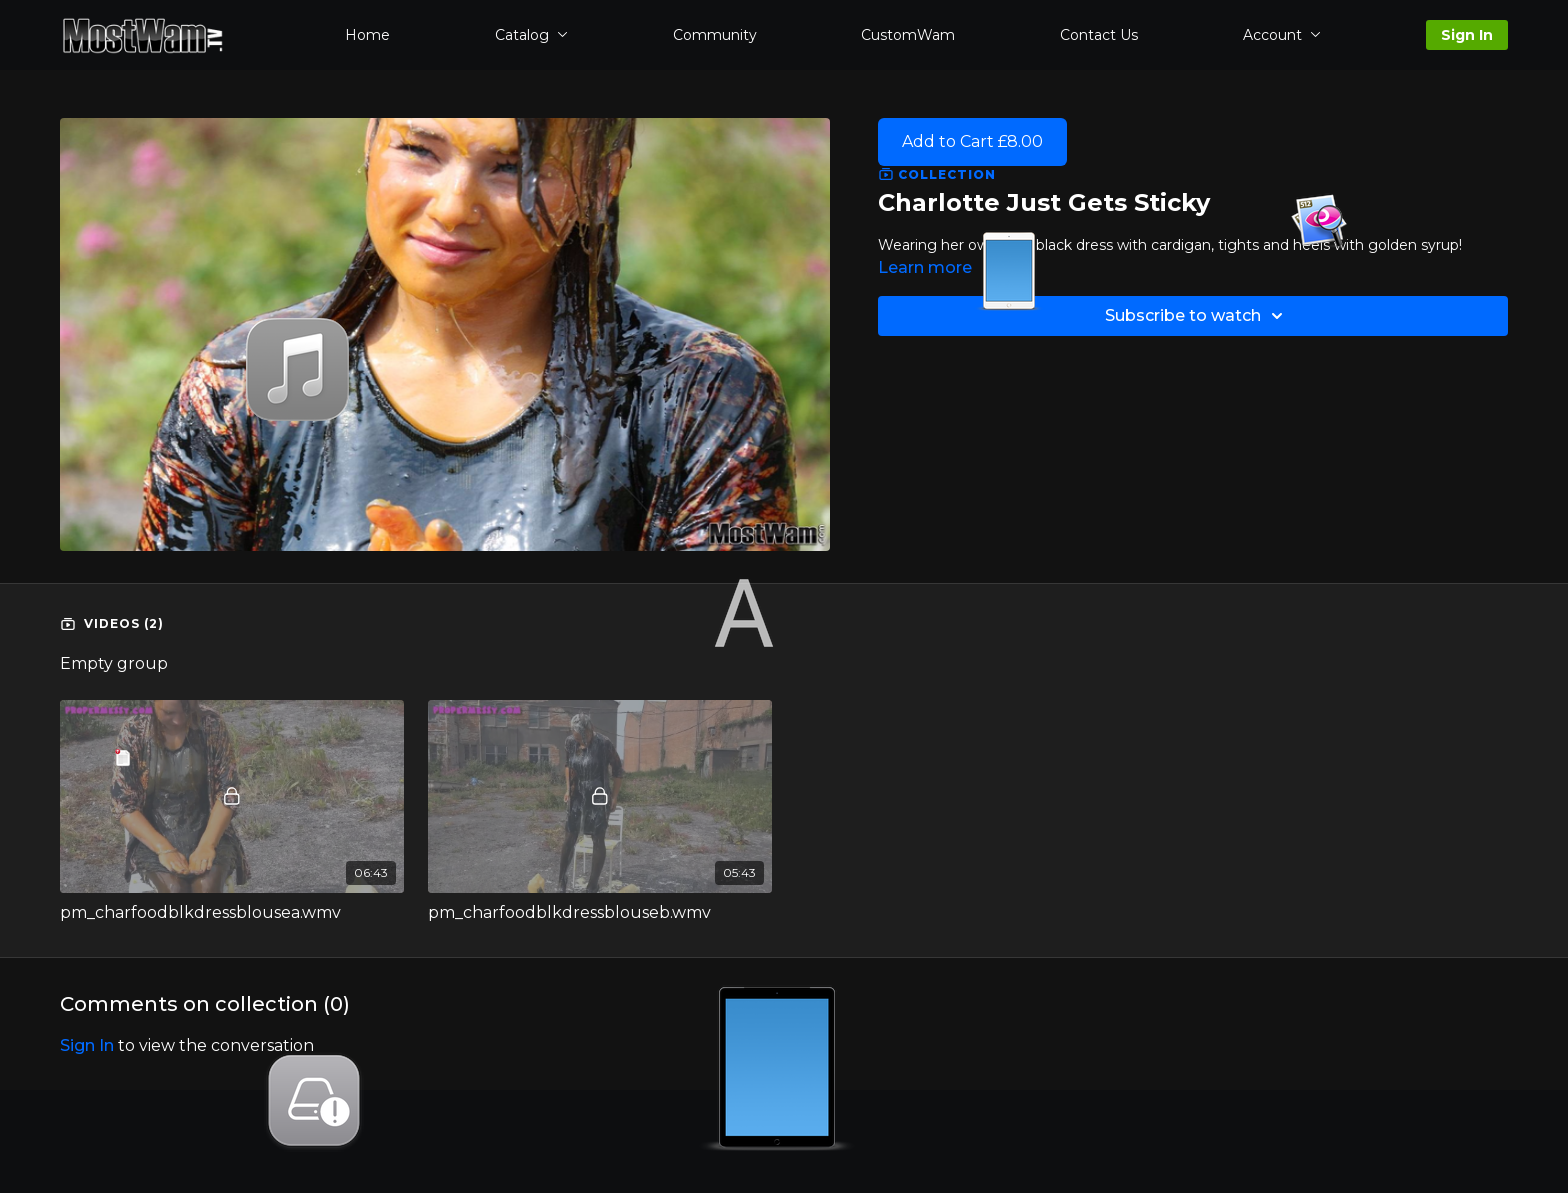 This screenshot has height=1193, width=1568. Describe the element at coordinates (123, 758) in the screenshot. I see `send a file via bluetooth` at that location.